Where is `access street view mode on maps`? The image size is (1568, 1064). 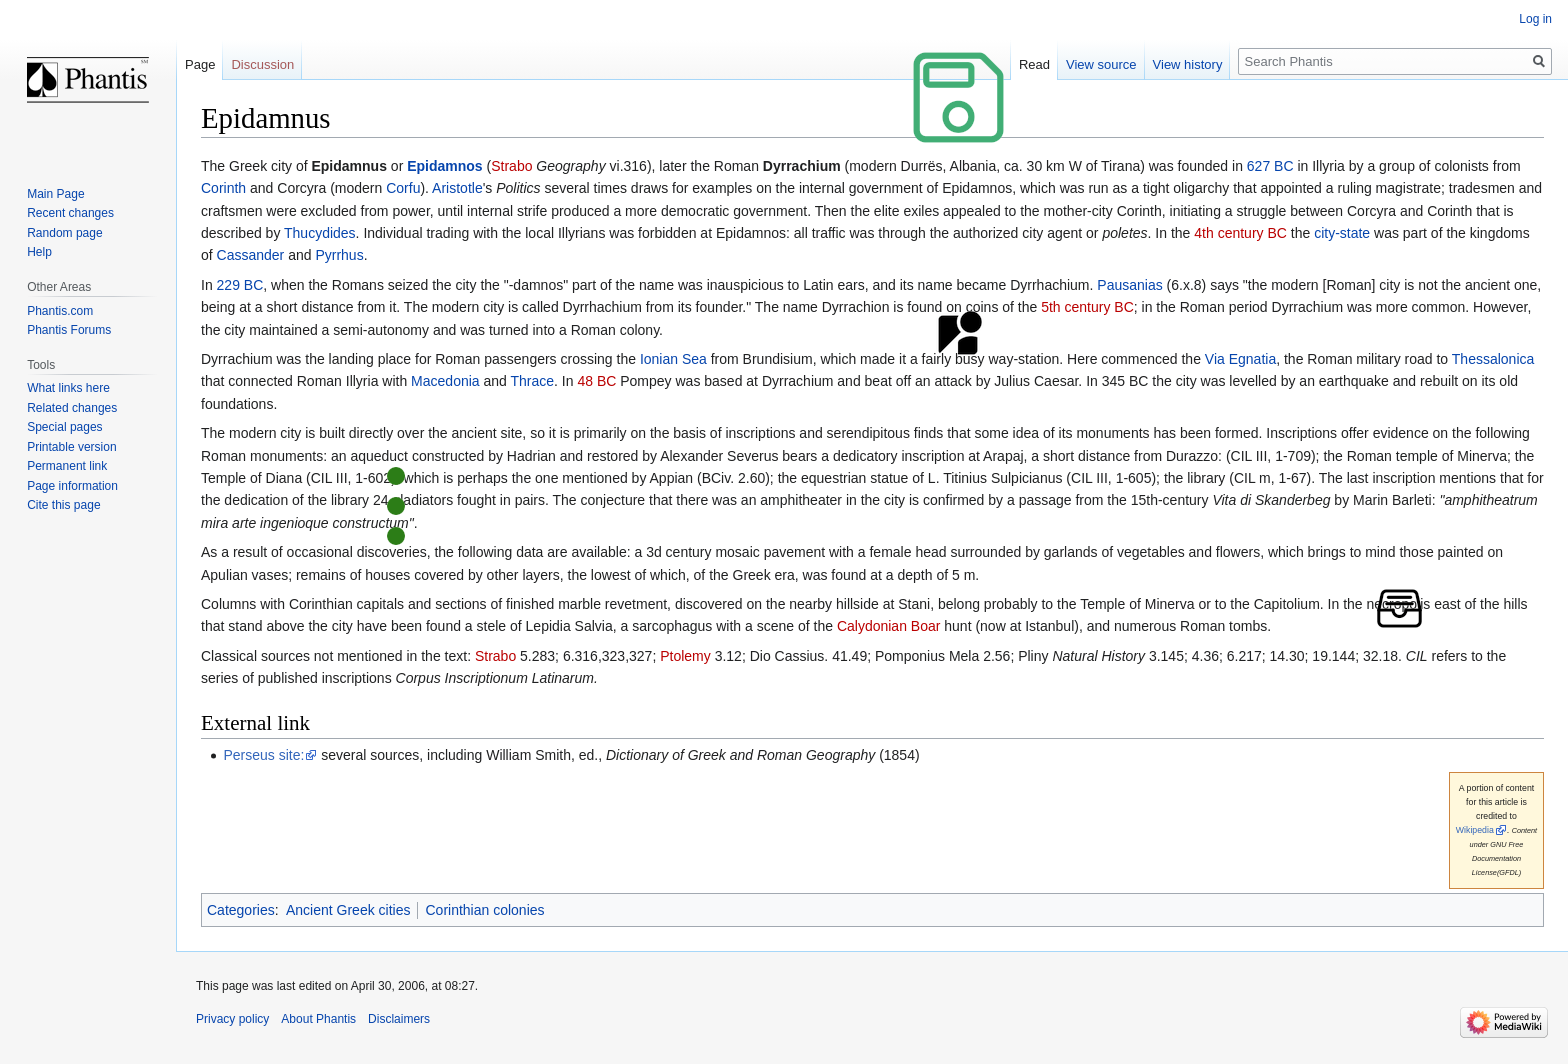
access street view mode on maps is located at coordinates (958, 335).